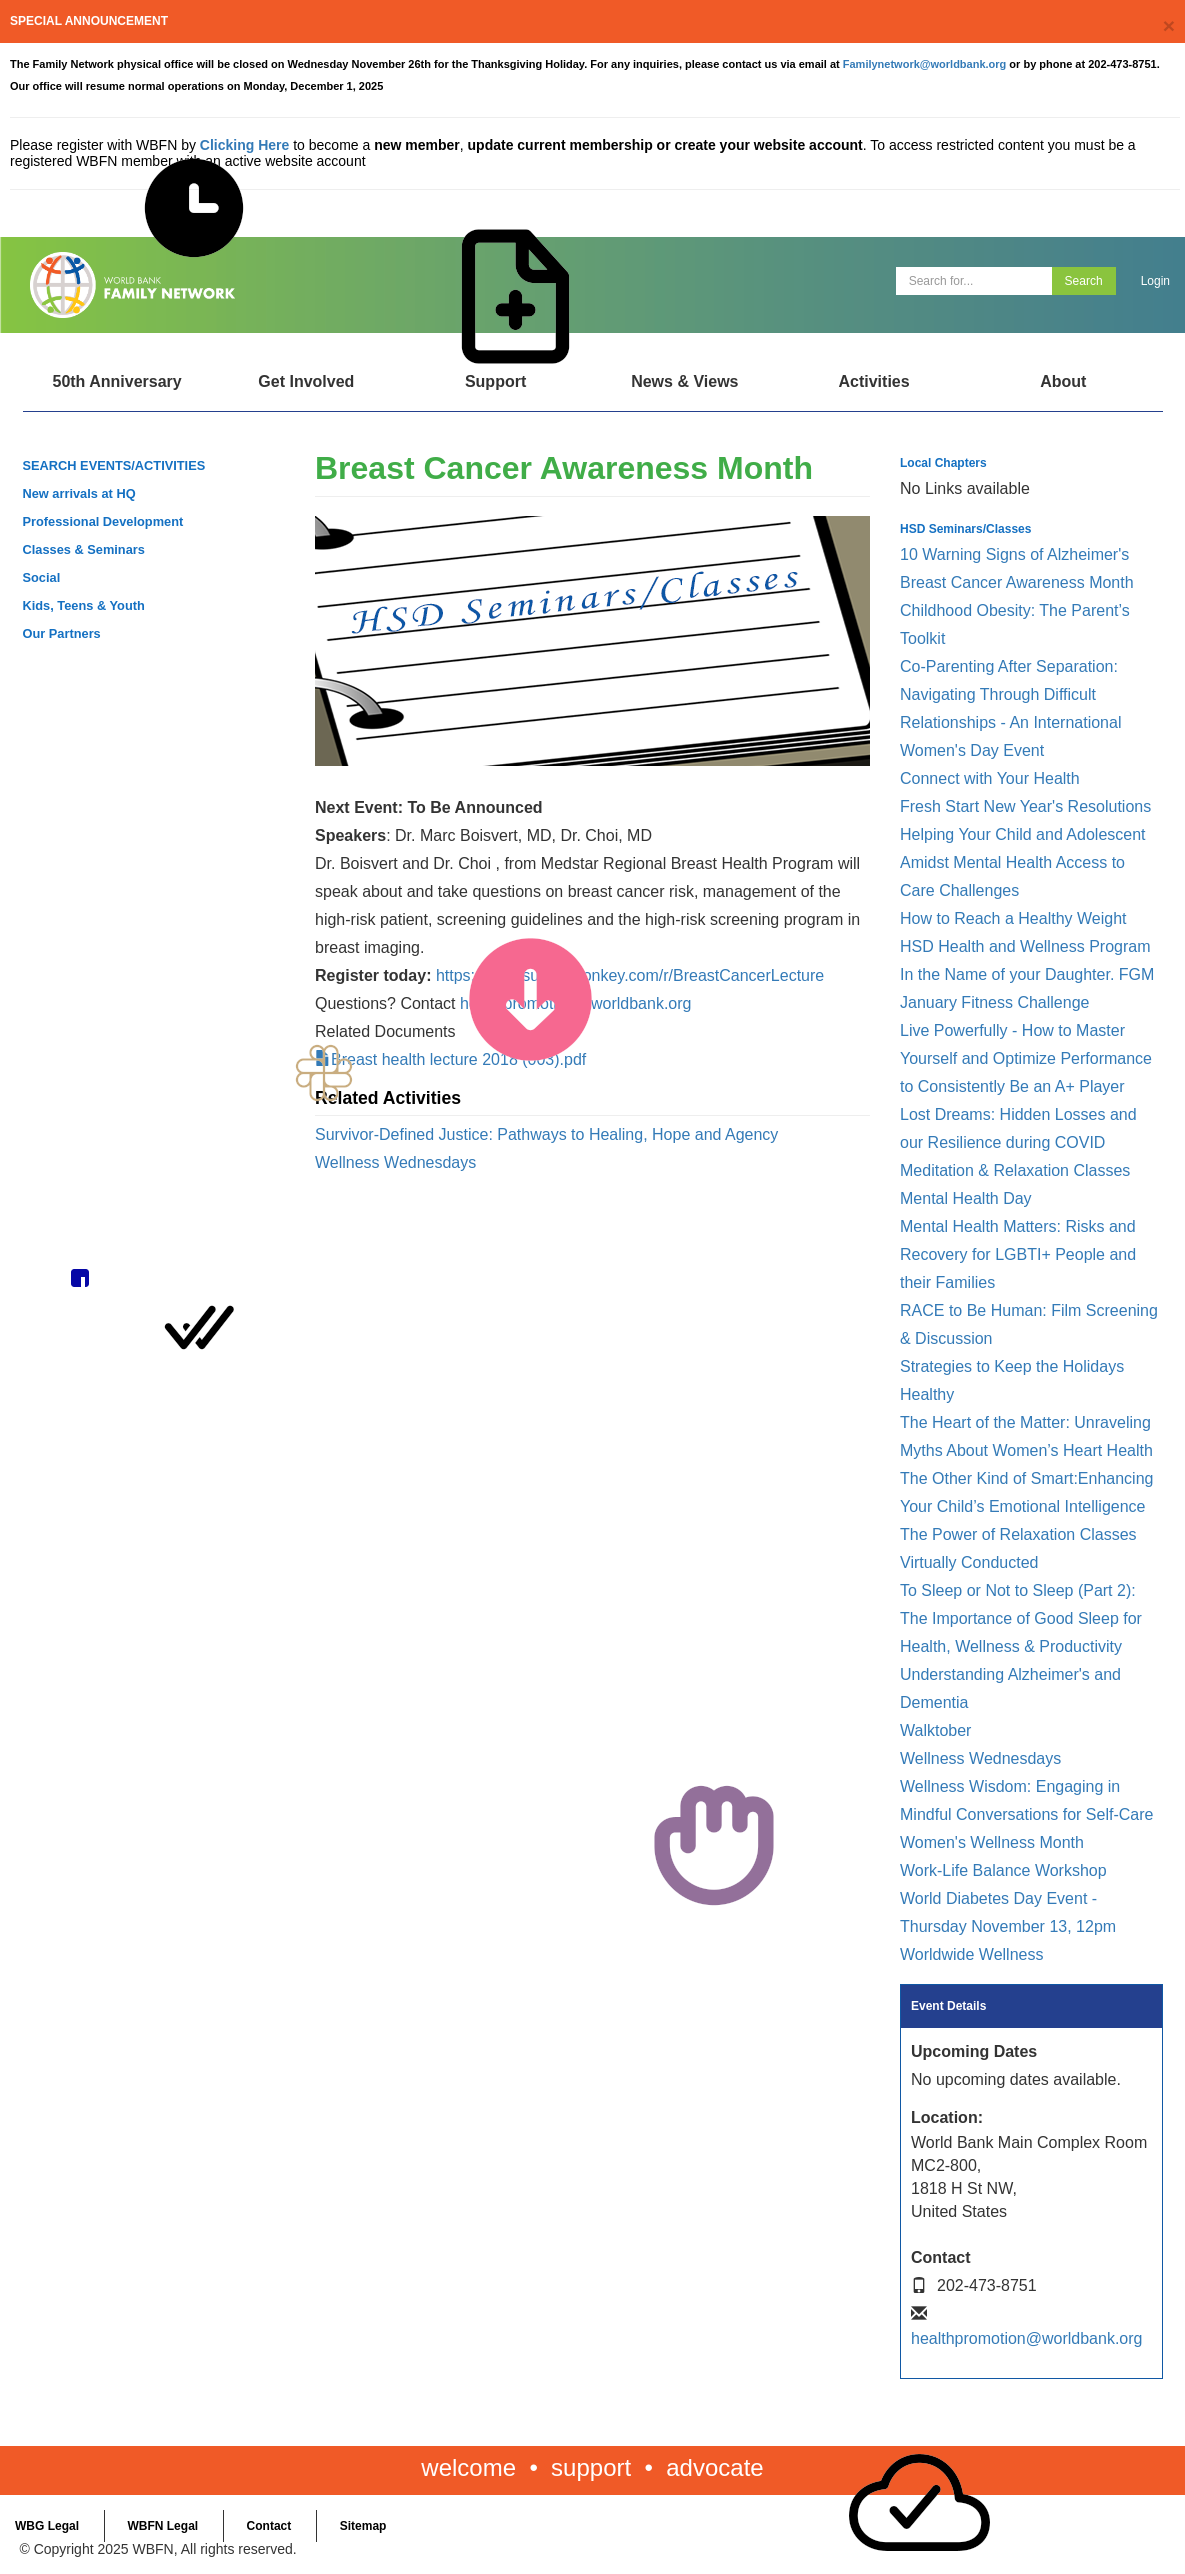  I want to click on indicates message has been read, so click(197, 1327).